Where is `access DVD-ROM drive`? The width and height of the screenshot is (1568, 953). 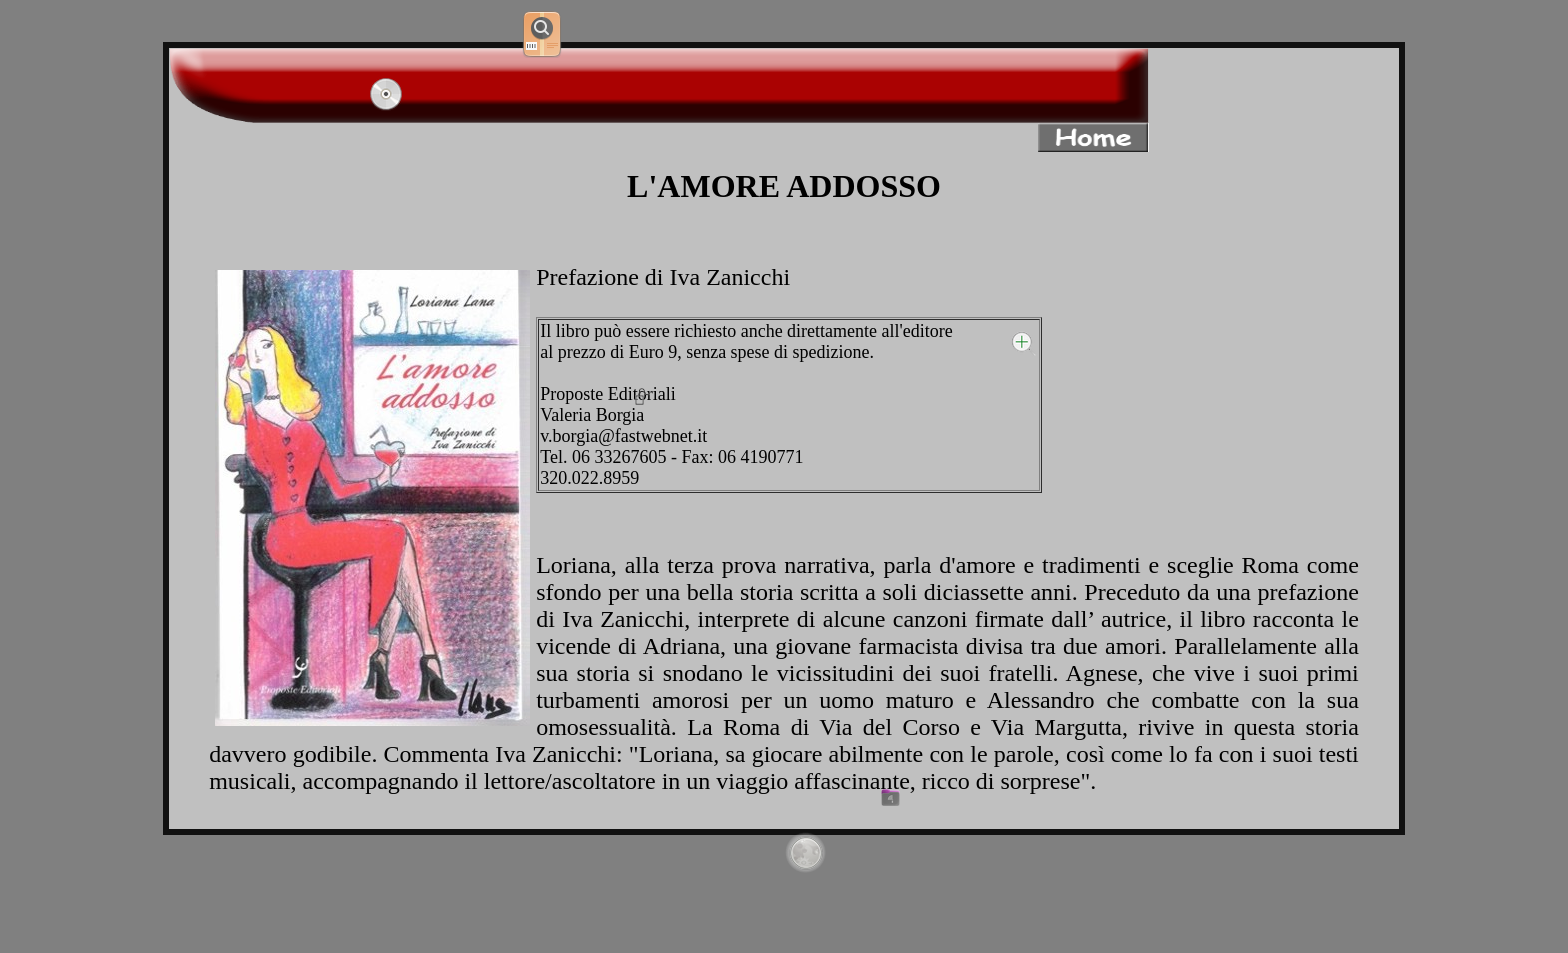 access DVD-ROM drive is located at coordinates (386, 94).